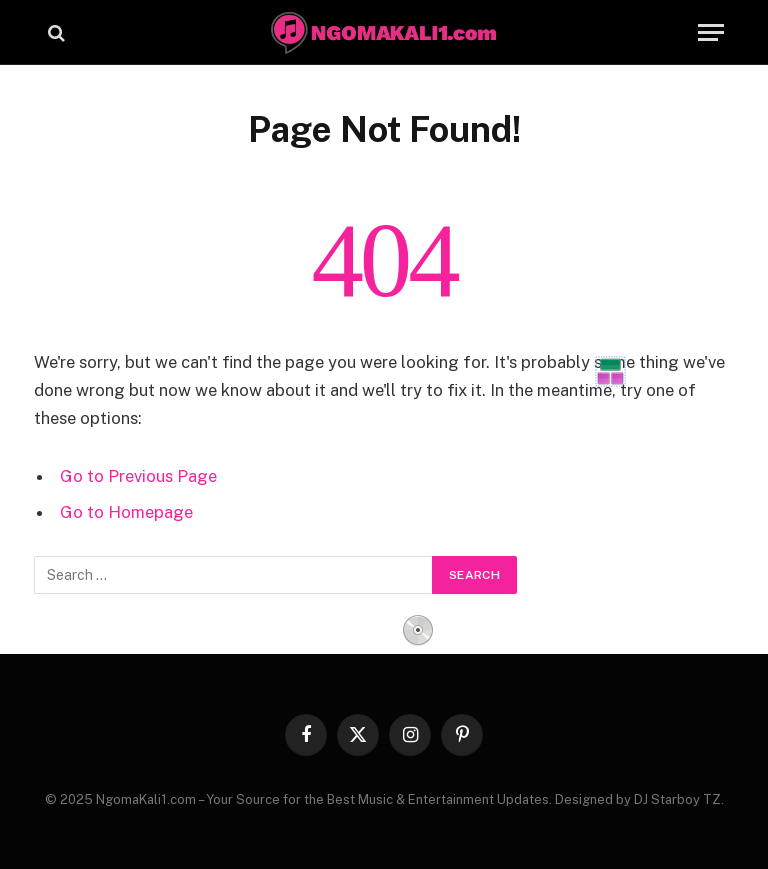 This screenshot has height=869, width=768. Describe the element at coordinates (418, 630) in the screenshot. I see `access cd/dvd drive` at that location.